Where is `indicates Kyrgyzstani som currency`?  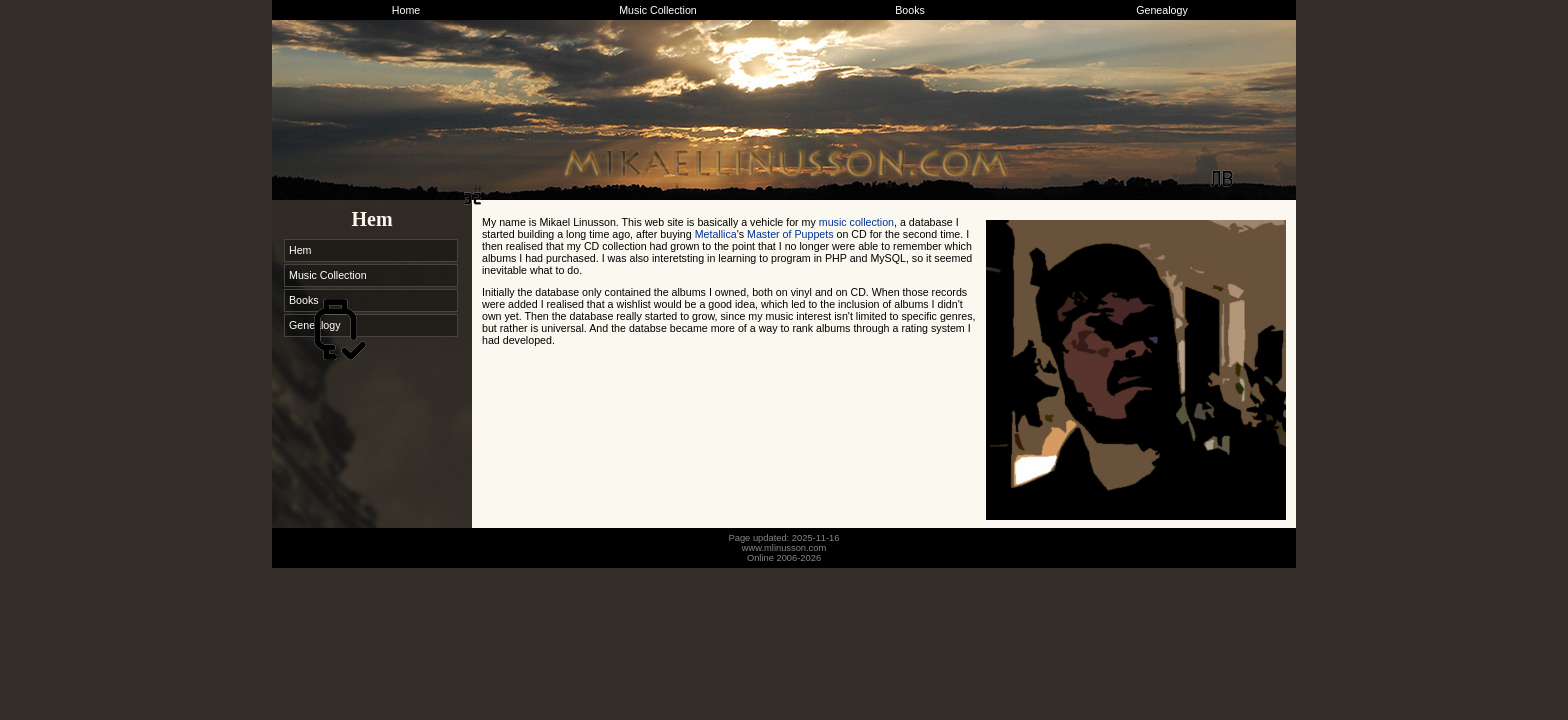
indicates Kyrgyzstani som currency is located at coordinates (1221, 178).